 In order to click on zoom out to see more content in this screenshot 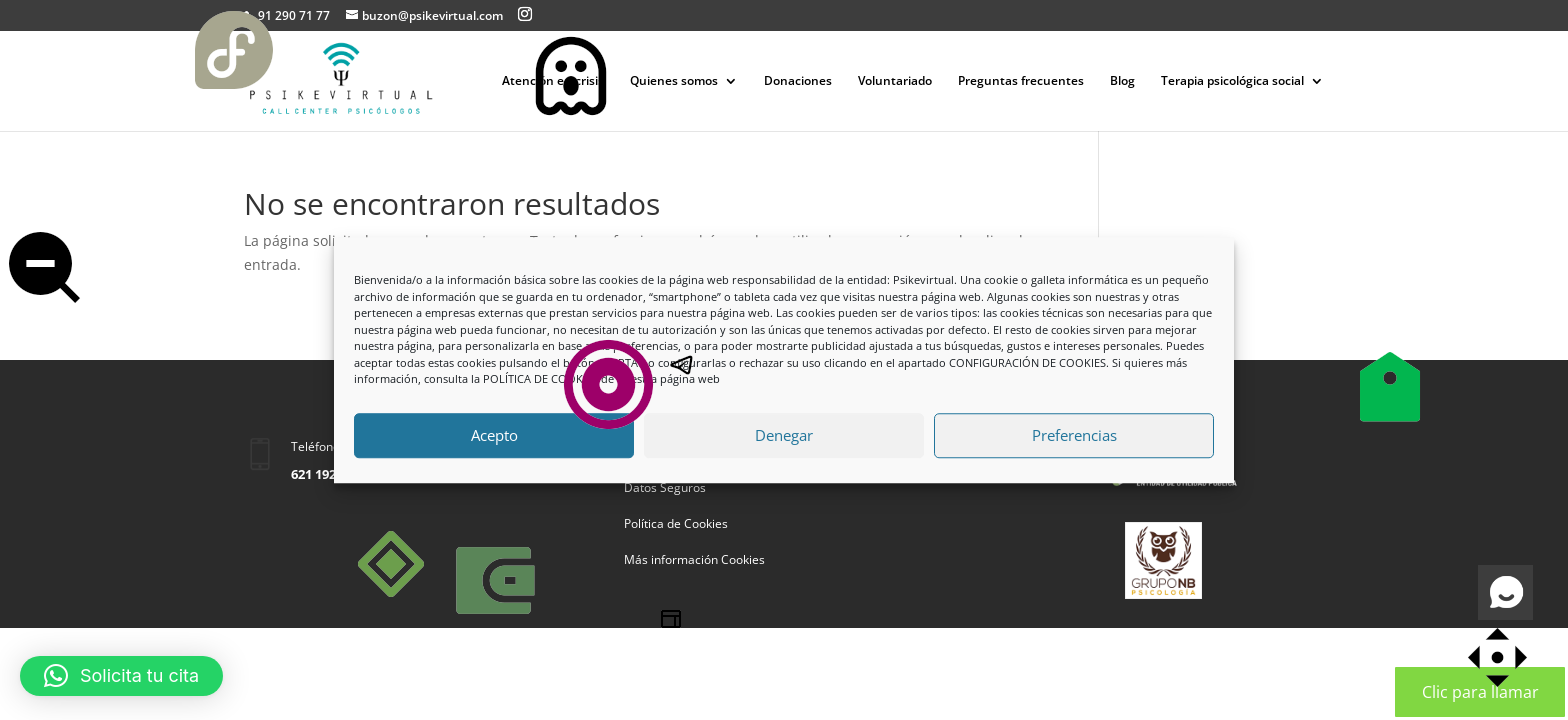, I will do `click(44, 267)`.